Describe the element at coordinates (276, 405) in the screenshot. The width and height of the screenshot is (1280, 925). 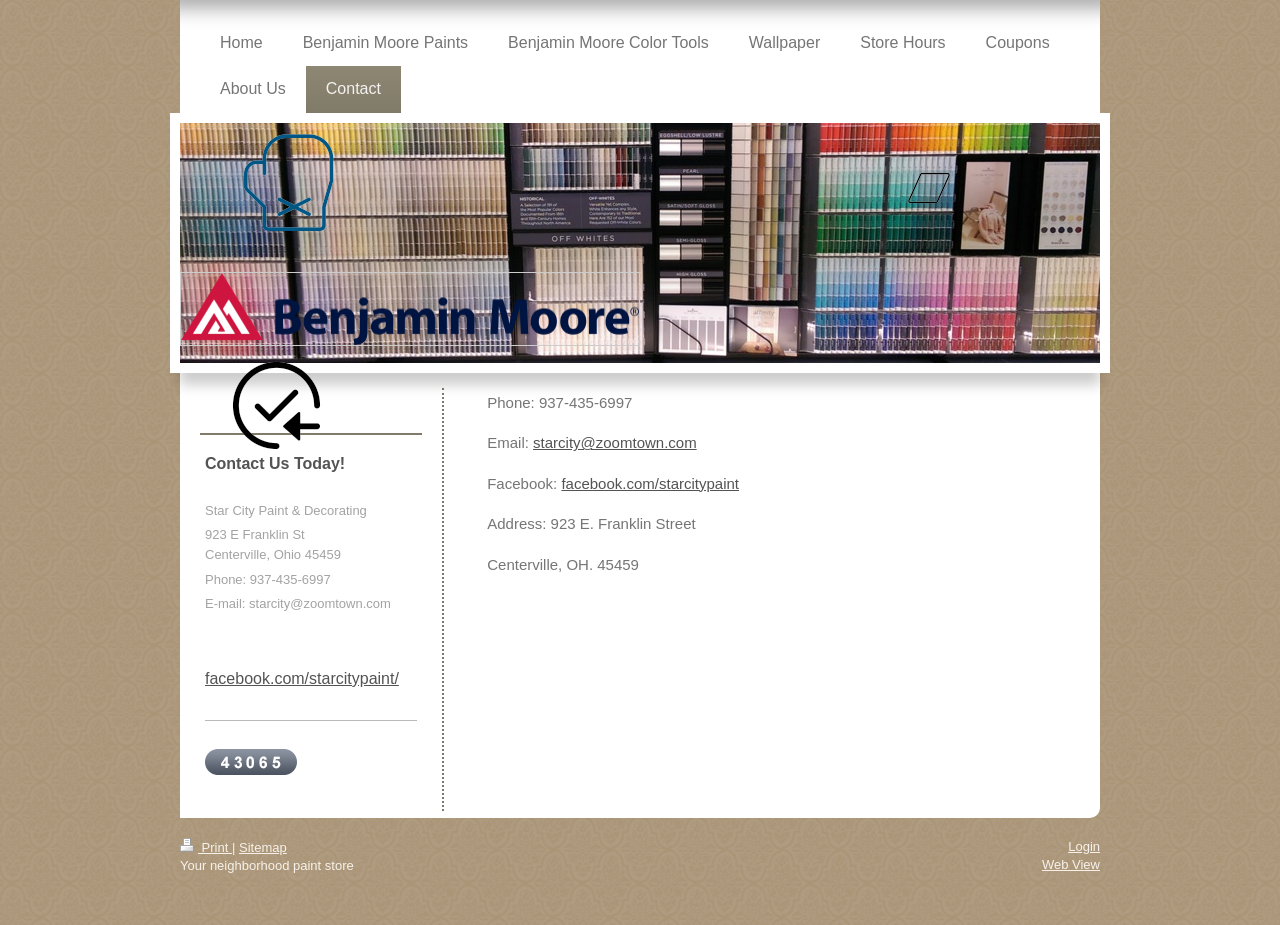
I see `indicates a tracked issue has been closed and completed` at that location.